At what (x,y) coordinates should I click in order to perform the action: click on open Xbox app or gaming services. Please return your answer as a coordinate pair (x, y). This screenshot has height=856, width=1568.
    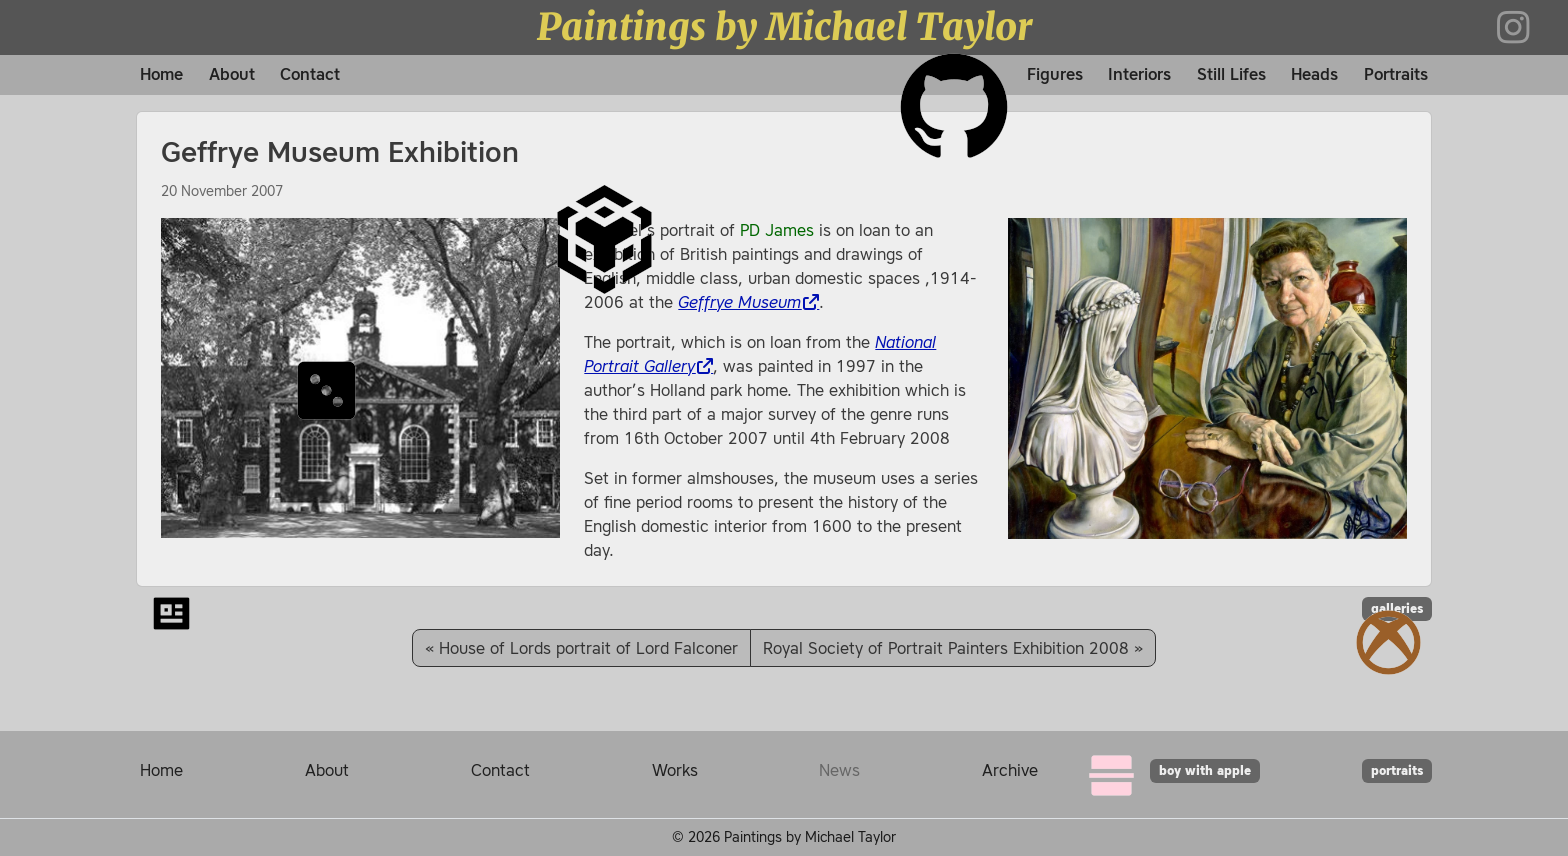
    Looking at the image, I should click on (1388, 642).